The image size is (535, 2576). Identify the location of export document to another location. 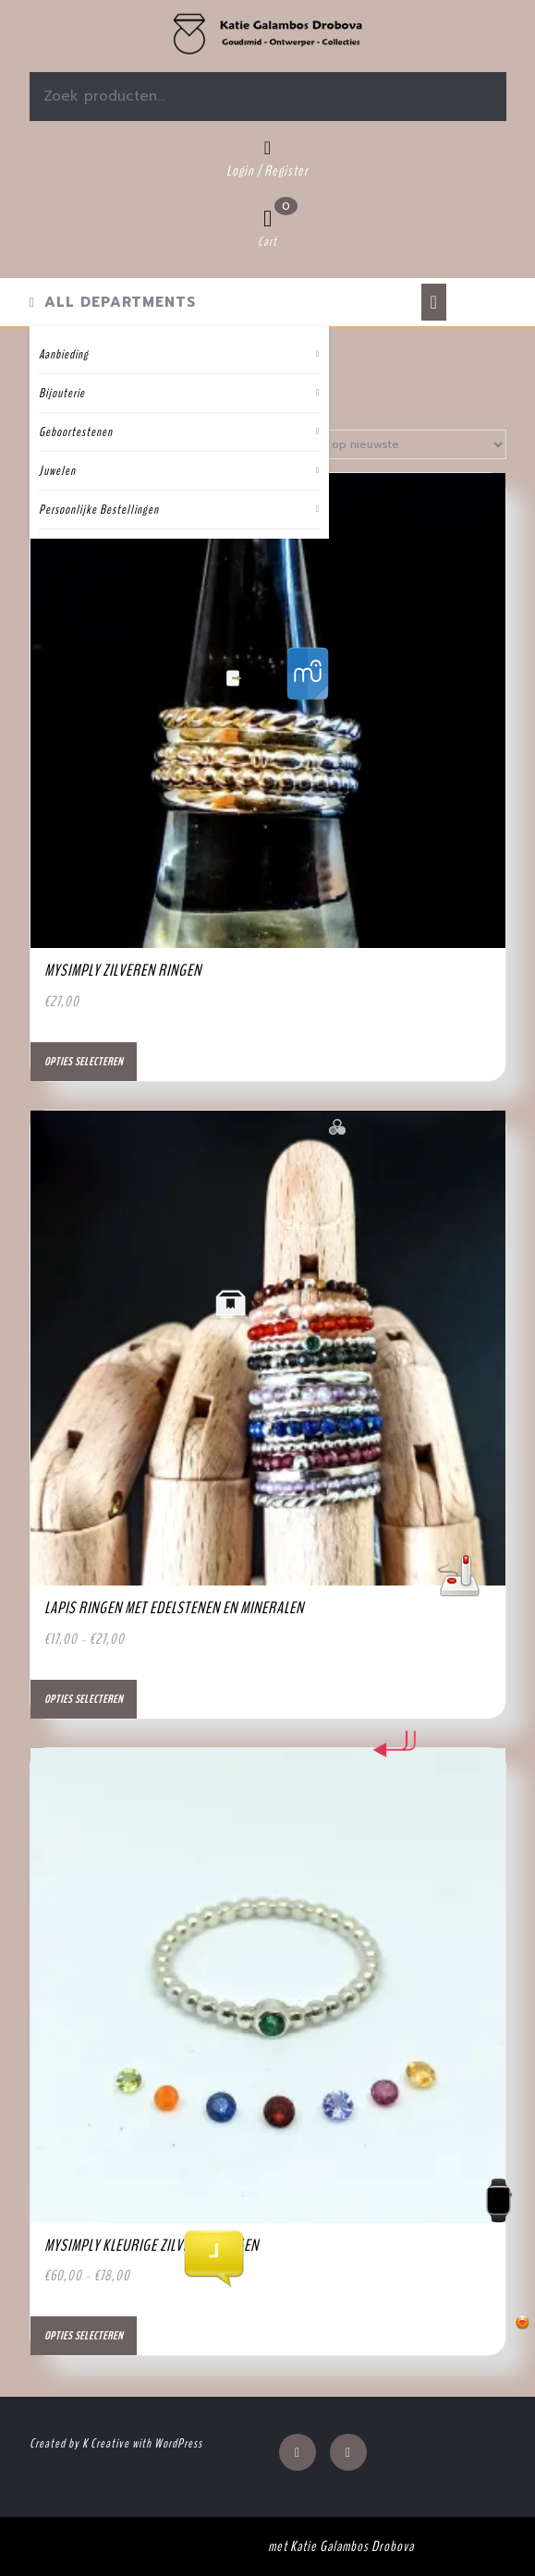
(233, 678).